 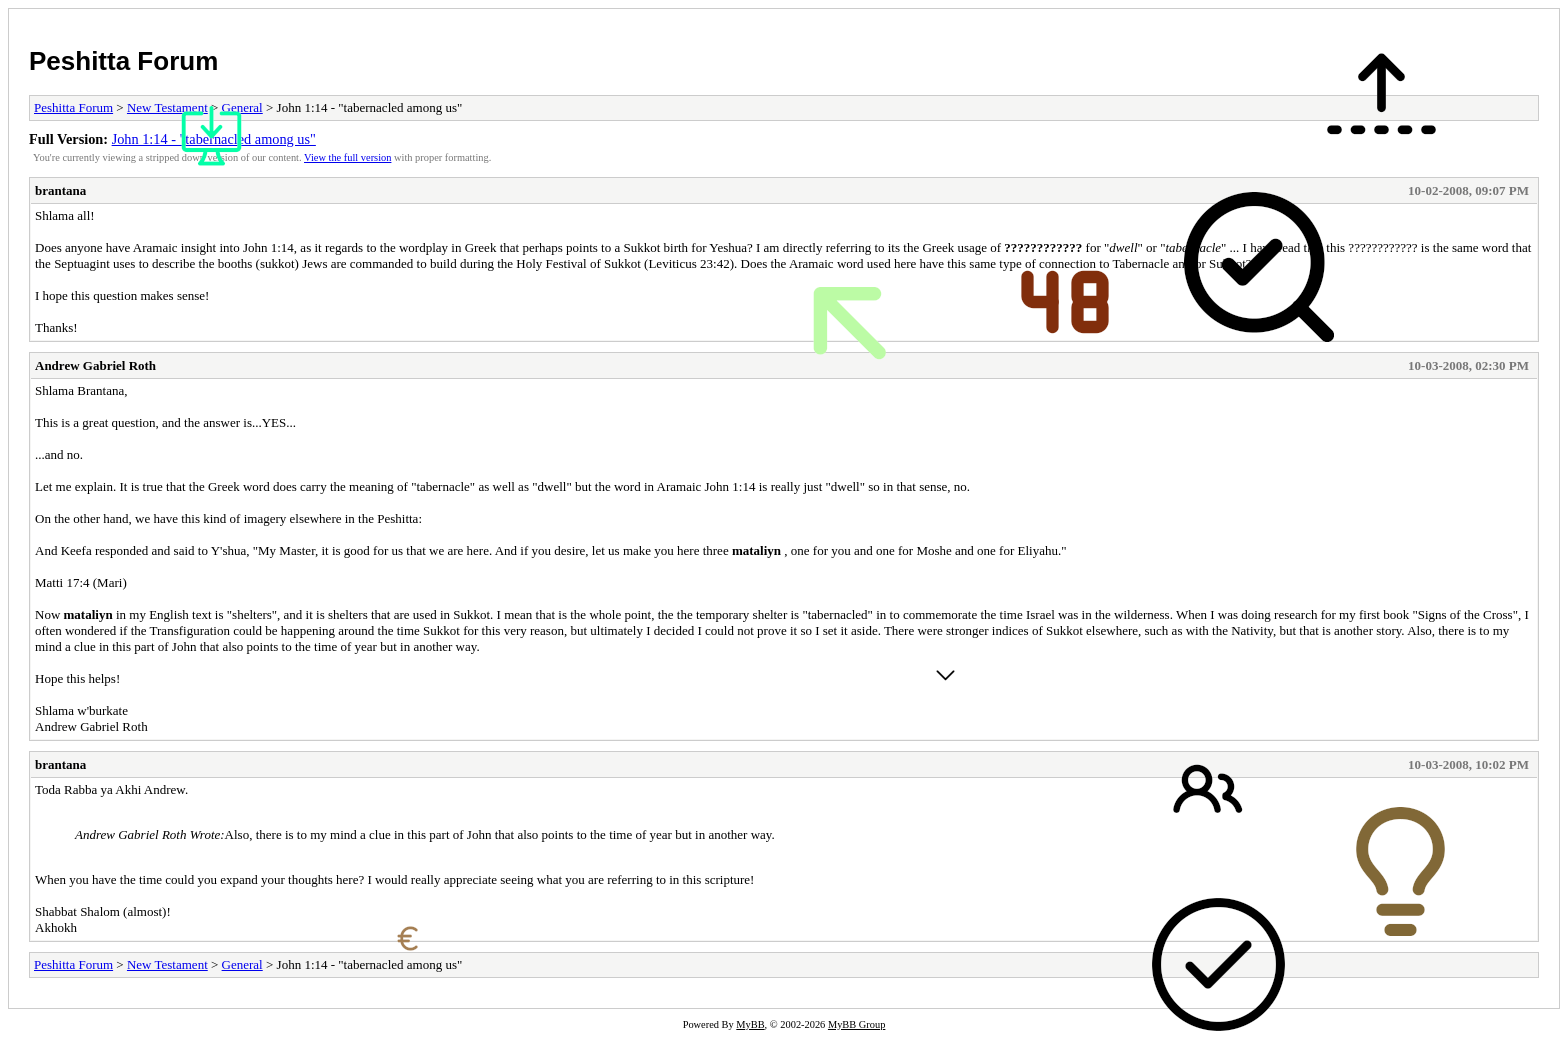 I want to click on view tips or suggestions, so click(x=1400, y=871).